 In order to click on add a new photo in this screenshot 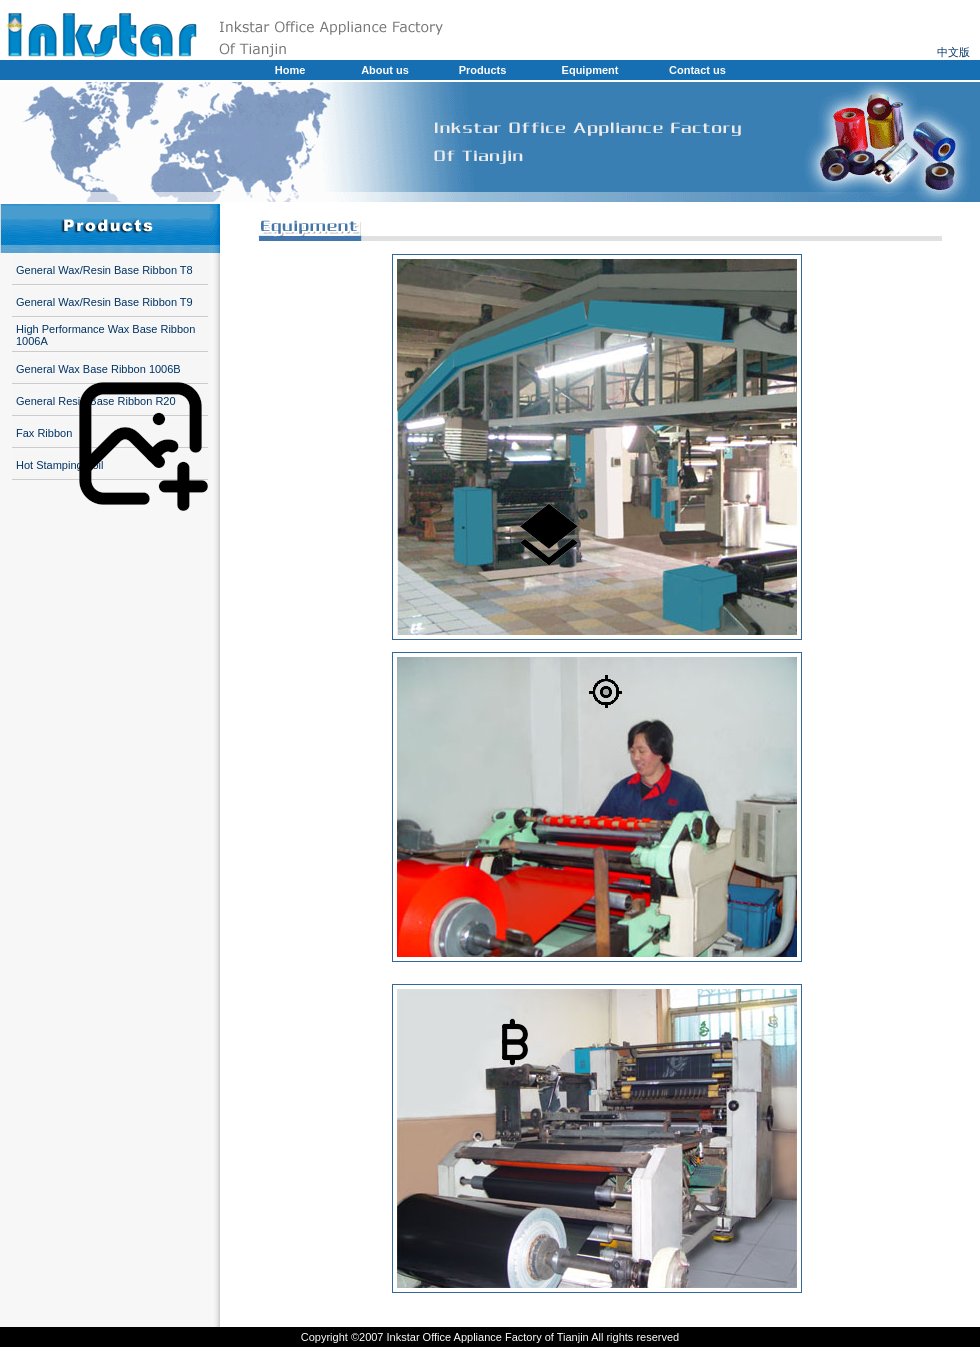, I will do `click(140, 443)`.